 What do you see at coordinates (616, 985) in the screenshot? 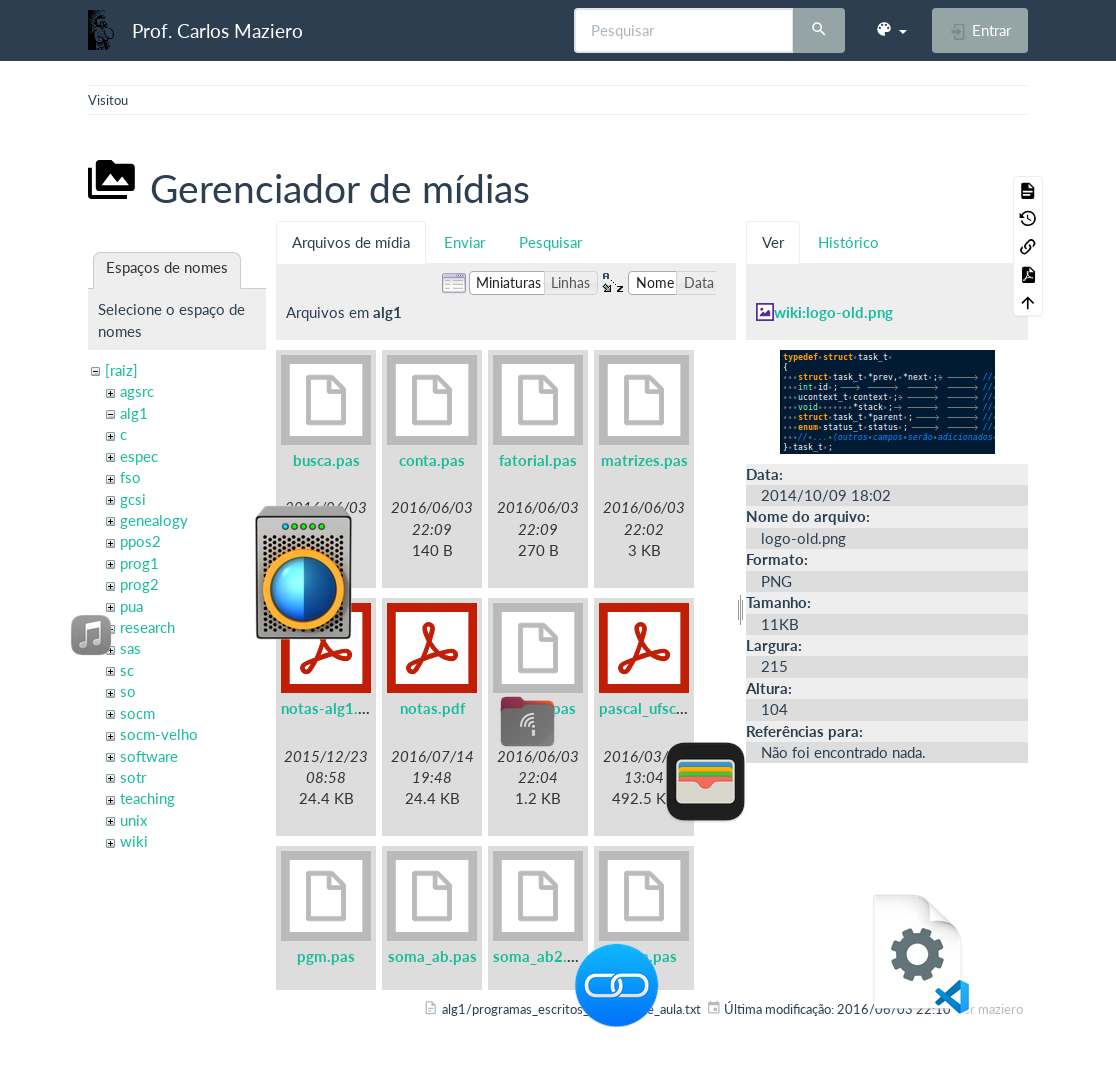
I see `manage paired bluetooth devices` at bounding box center [616, 985].